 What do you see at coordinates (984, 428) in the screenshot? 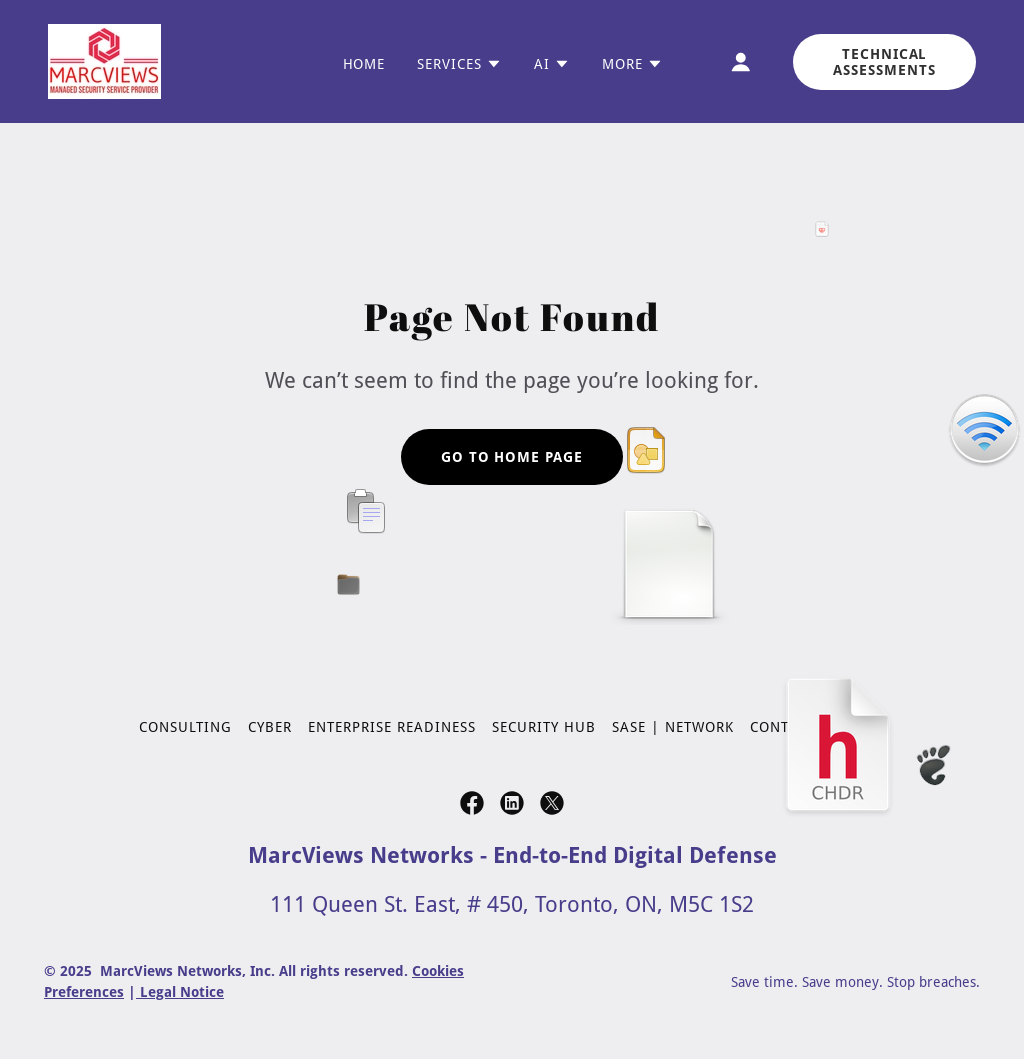
I see `open airport utility to manage wireless network settings` at bounding box center [984, 428].